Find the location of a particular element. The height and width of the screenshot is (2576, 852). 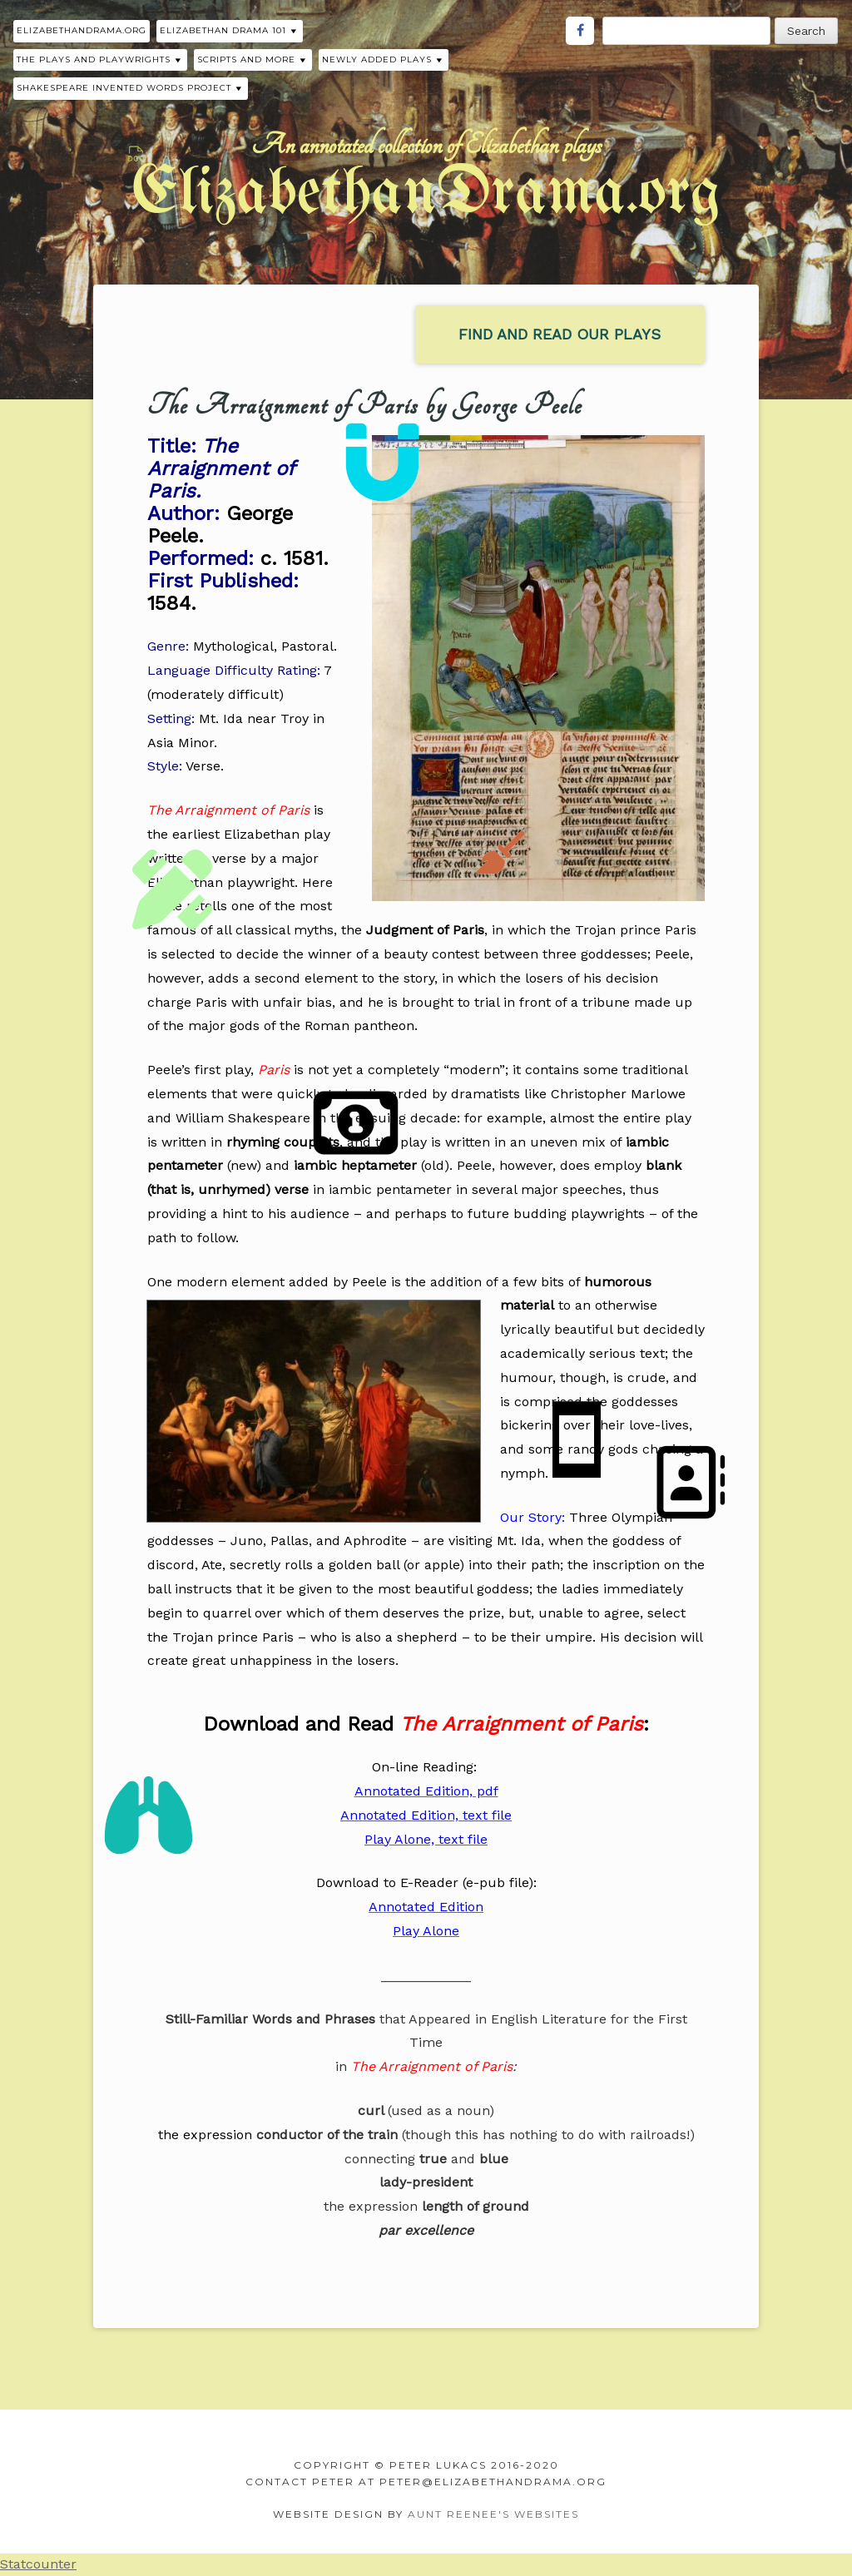

open a document file is located at coordinates (136, 154).